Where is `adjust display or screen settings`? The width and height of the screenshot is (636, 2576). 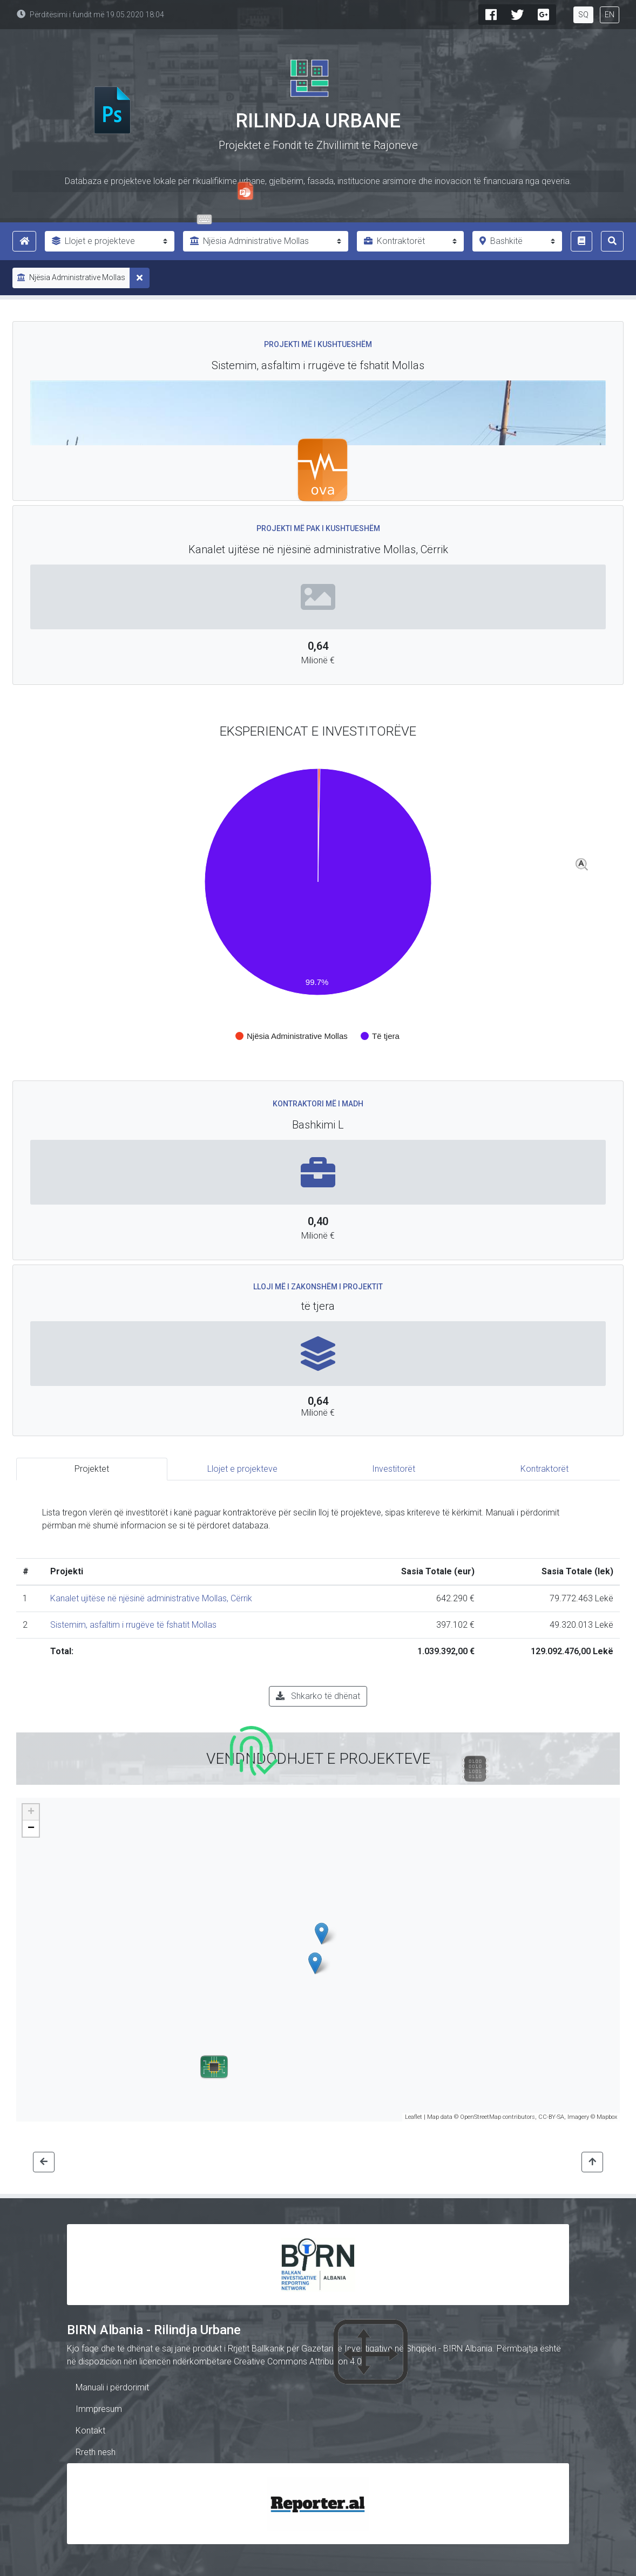
adjust display or screen settings is located at coordinates (370, 2351).